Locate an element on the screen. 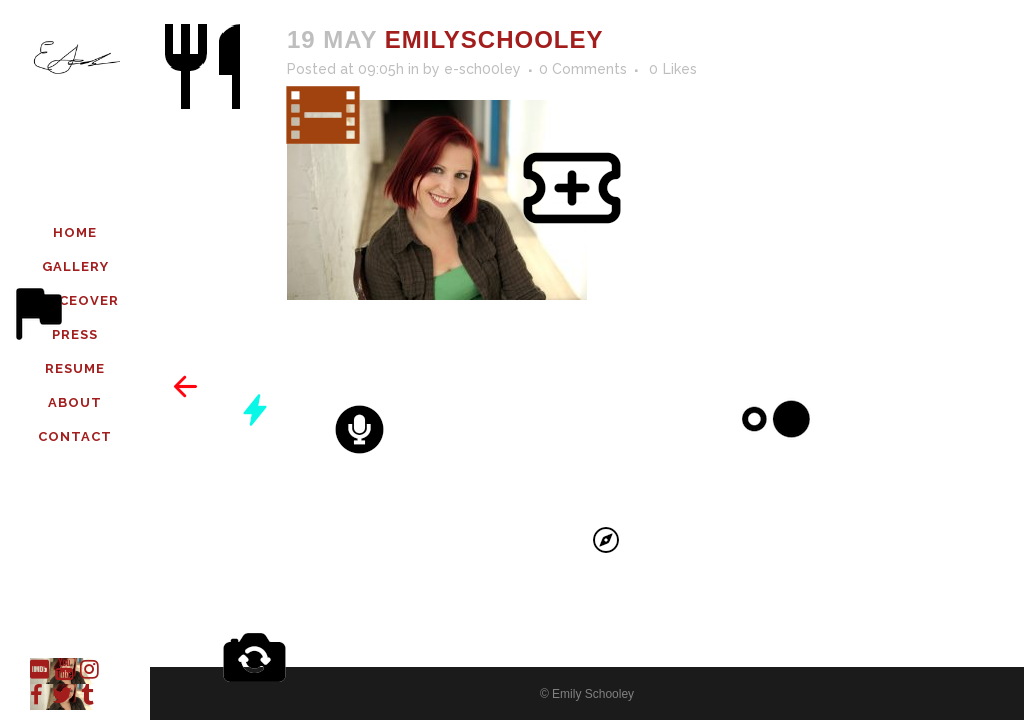 This screenshot has width=1024, height=720. add a new ticket or pass is located at coordinates (572, 188).